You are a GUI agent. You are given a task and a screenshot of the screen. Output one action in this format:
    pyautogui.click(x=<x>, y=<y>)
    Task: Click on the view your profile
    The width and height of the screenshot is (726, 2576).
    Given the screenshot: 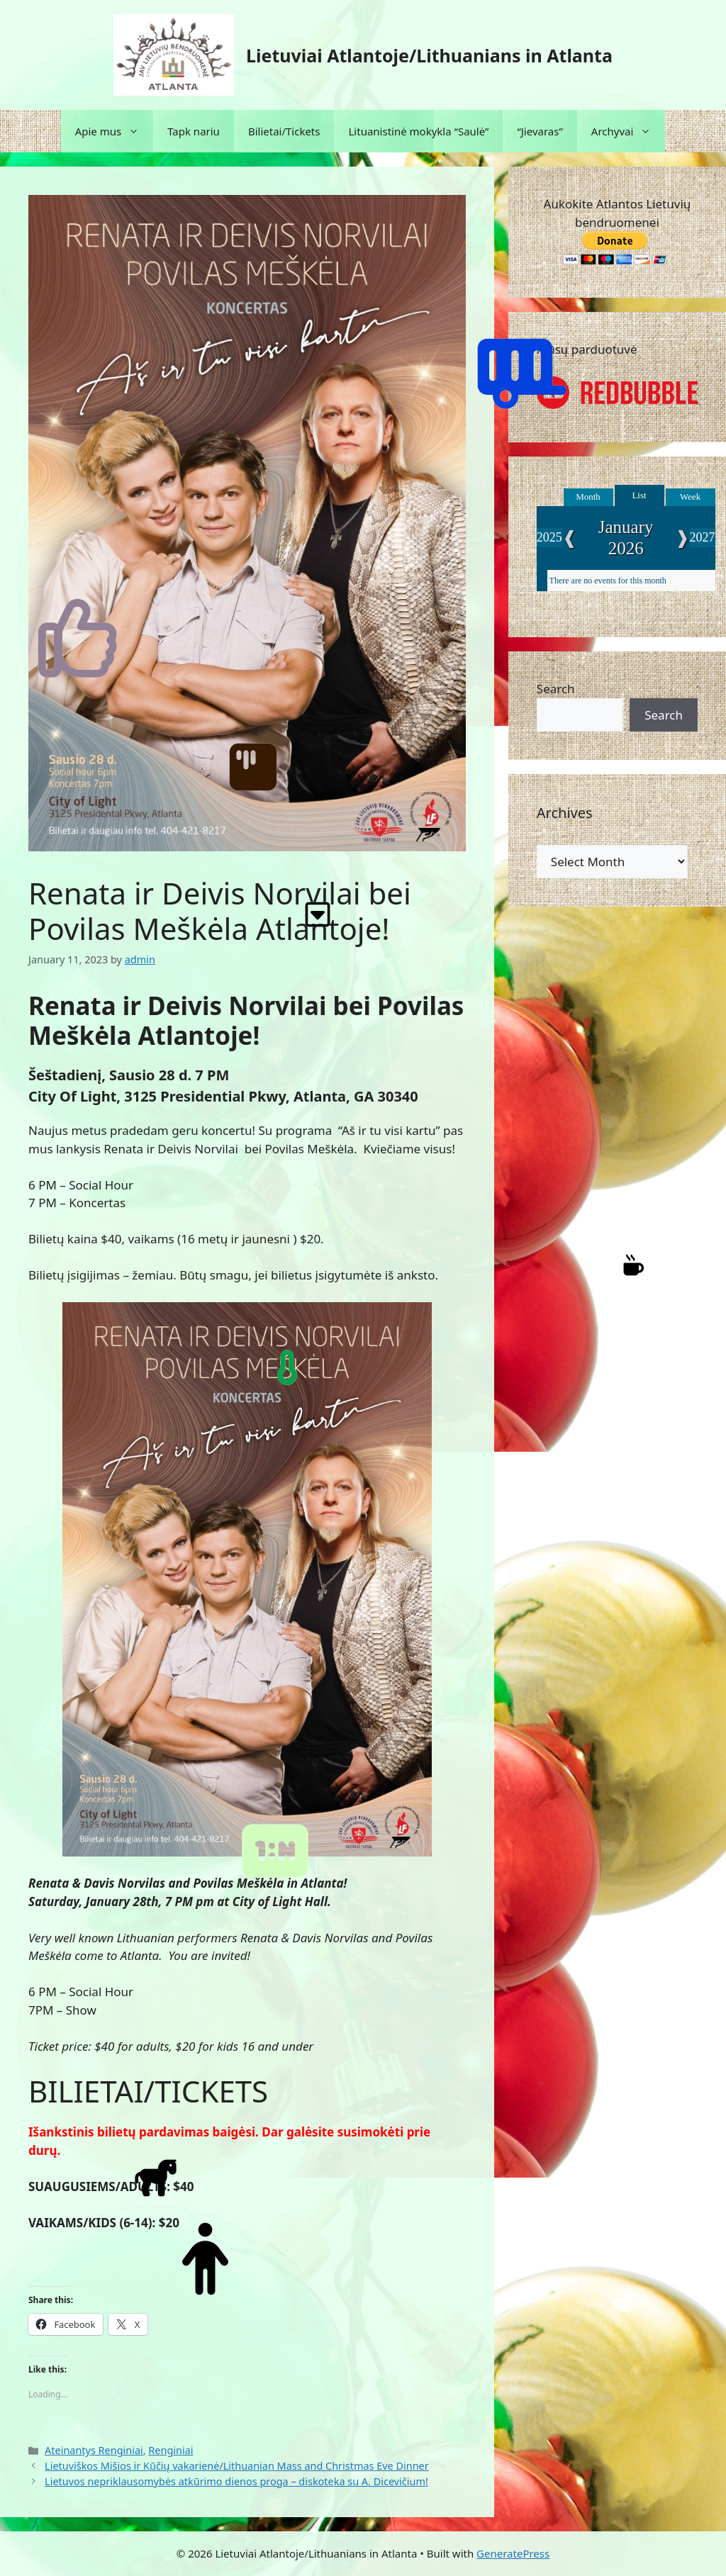 What is the action you would take?
    pyautogui.click(x=205, y=2258)
    